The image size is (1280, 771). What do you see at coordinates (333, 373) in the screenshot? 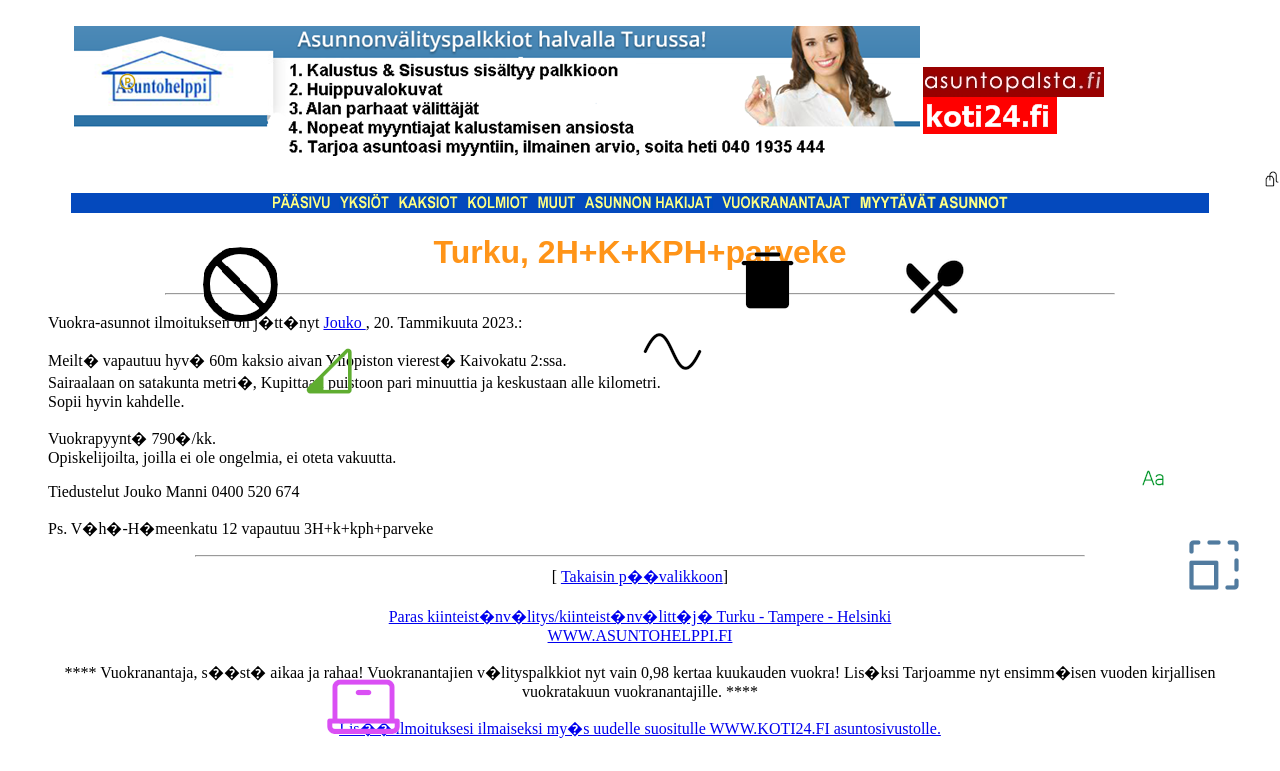
I see `indicates weak cellular signal strength` at bounding box center [333, 373].